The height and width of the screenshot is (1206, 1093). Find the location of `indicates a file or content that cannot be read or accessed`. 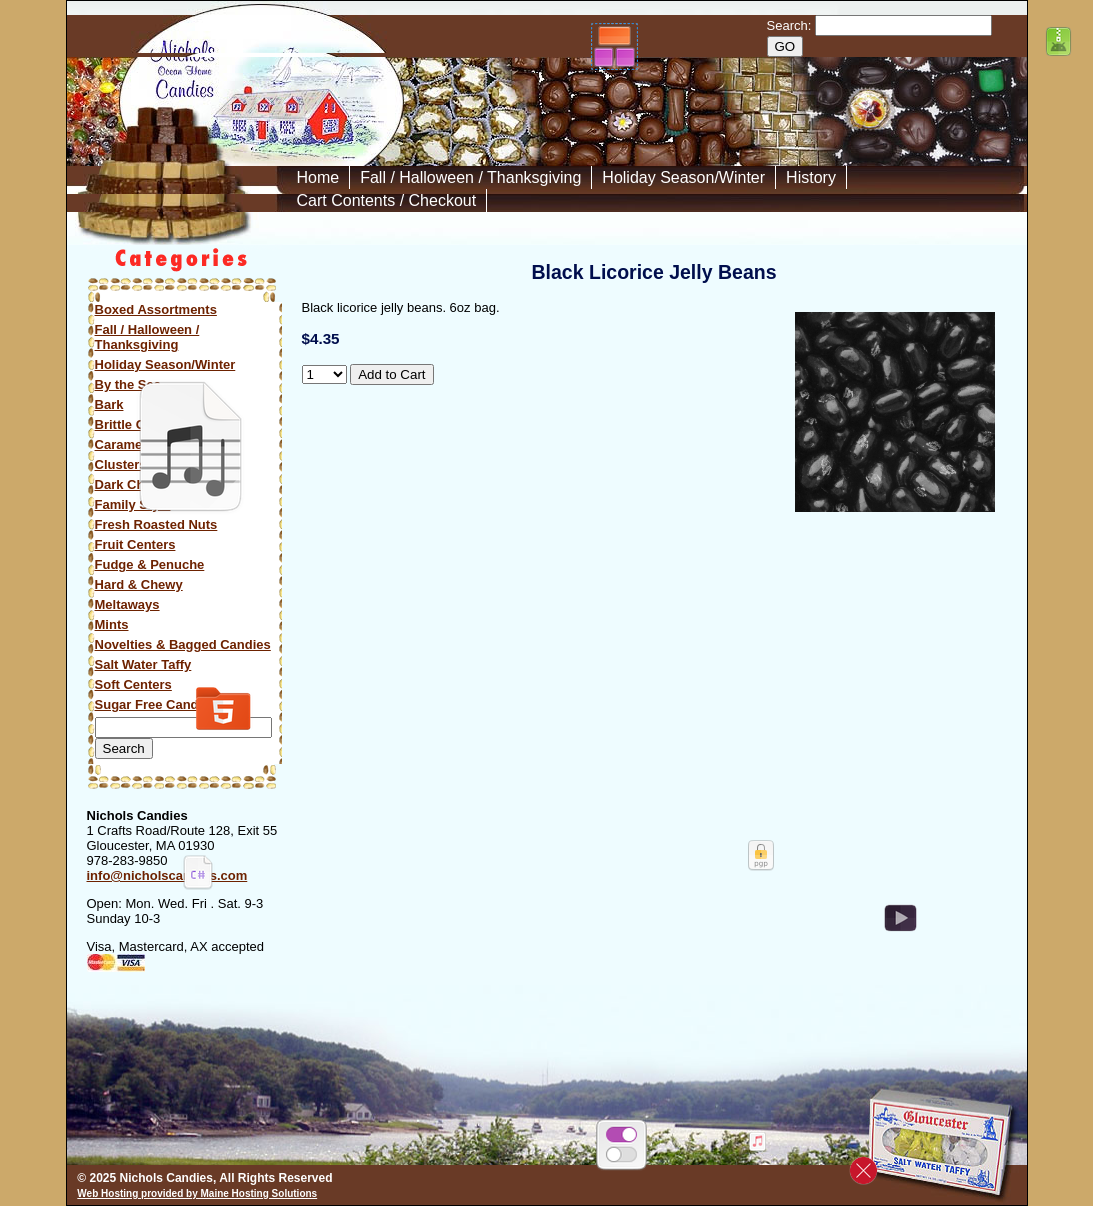

indicates a file or content that cannot be read or accessed is located at coordinates (863, 1170).